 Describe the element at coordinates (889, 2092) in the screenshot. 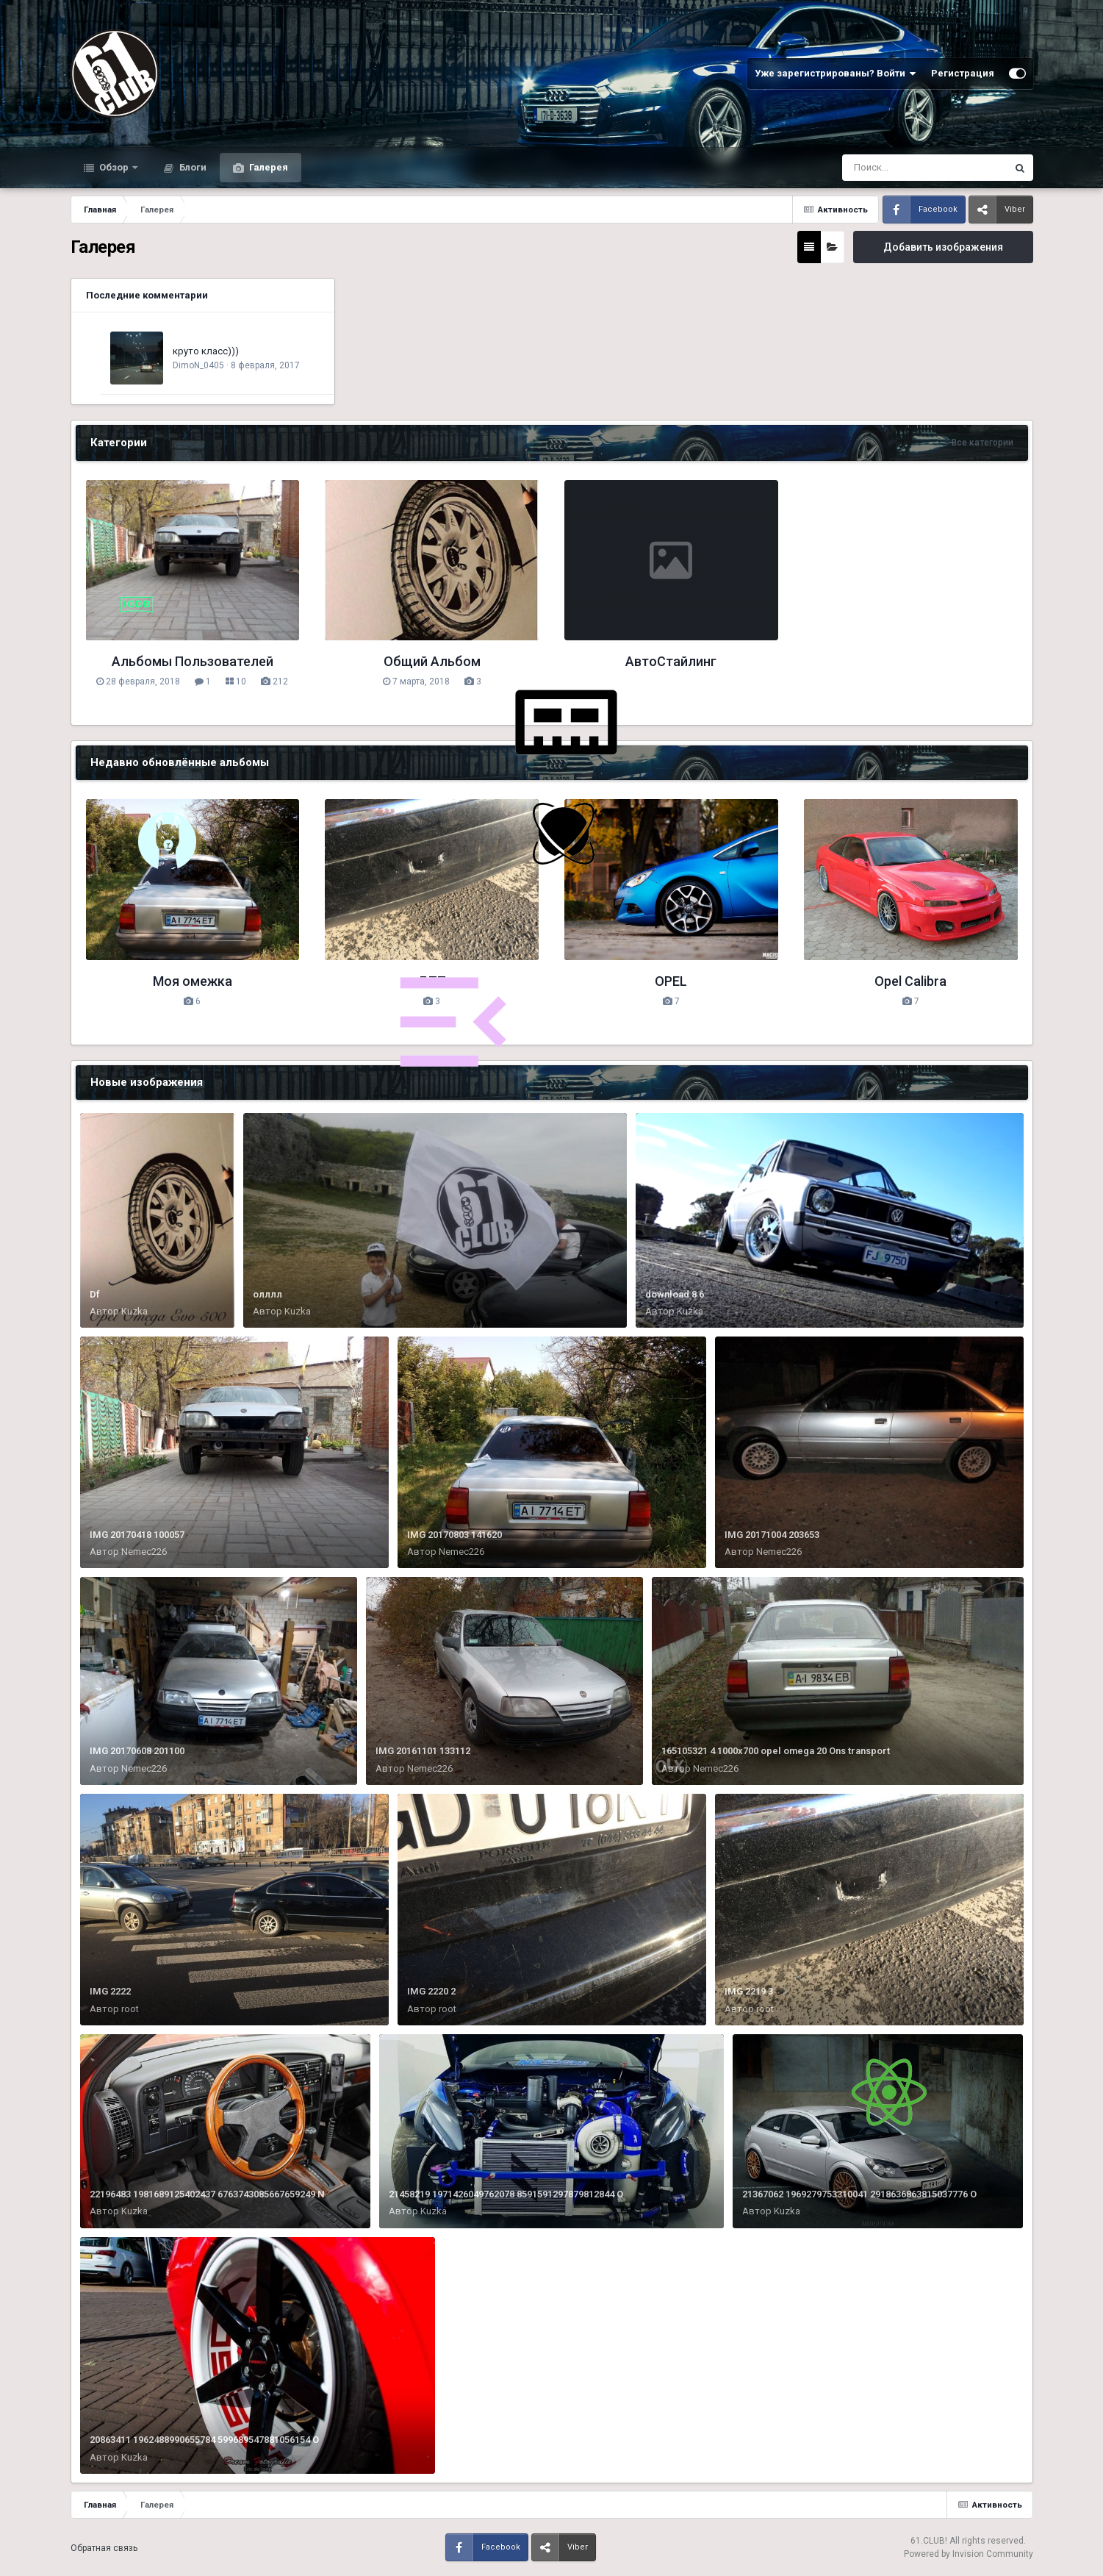

I see `indicates a React.js application or component` at that location.